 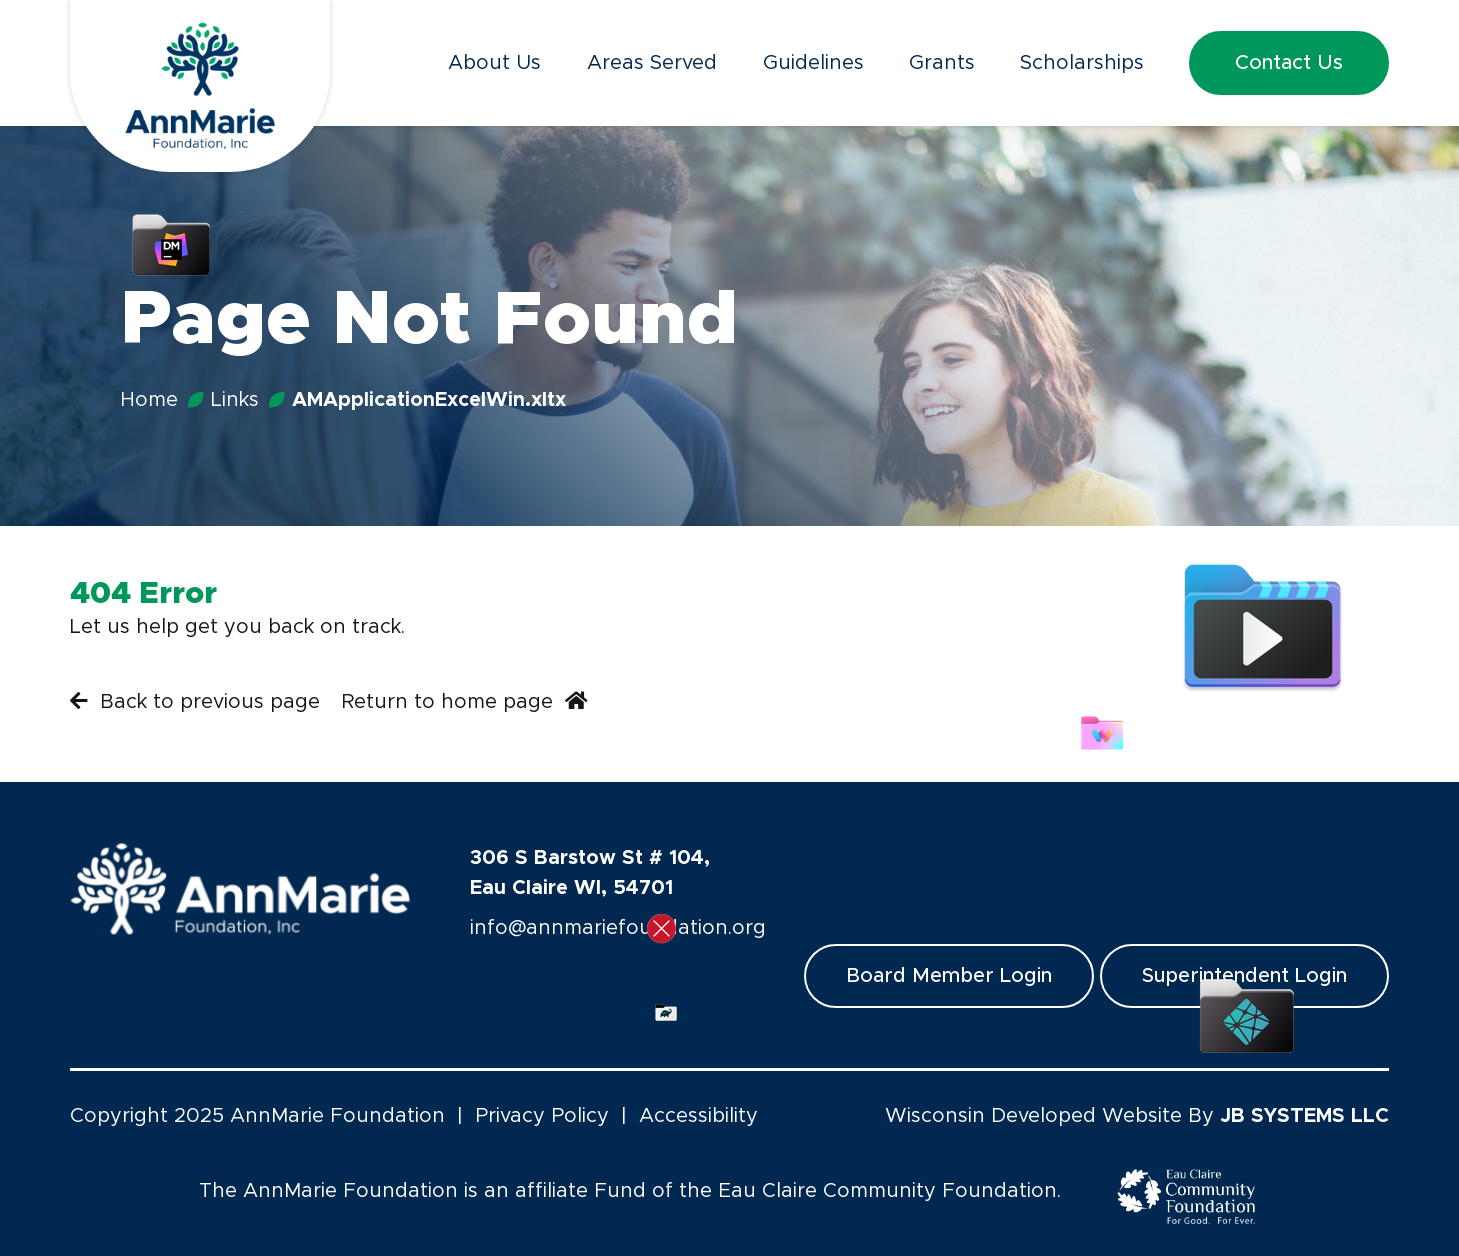 I want to click on open your movies folder, so click(x=1262, y=630).